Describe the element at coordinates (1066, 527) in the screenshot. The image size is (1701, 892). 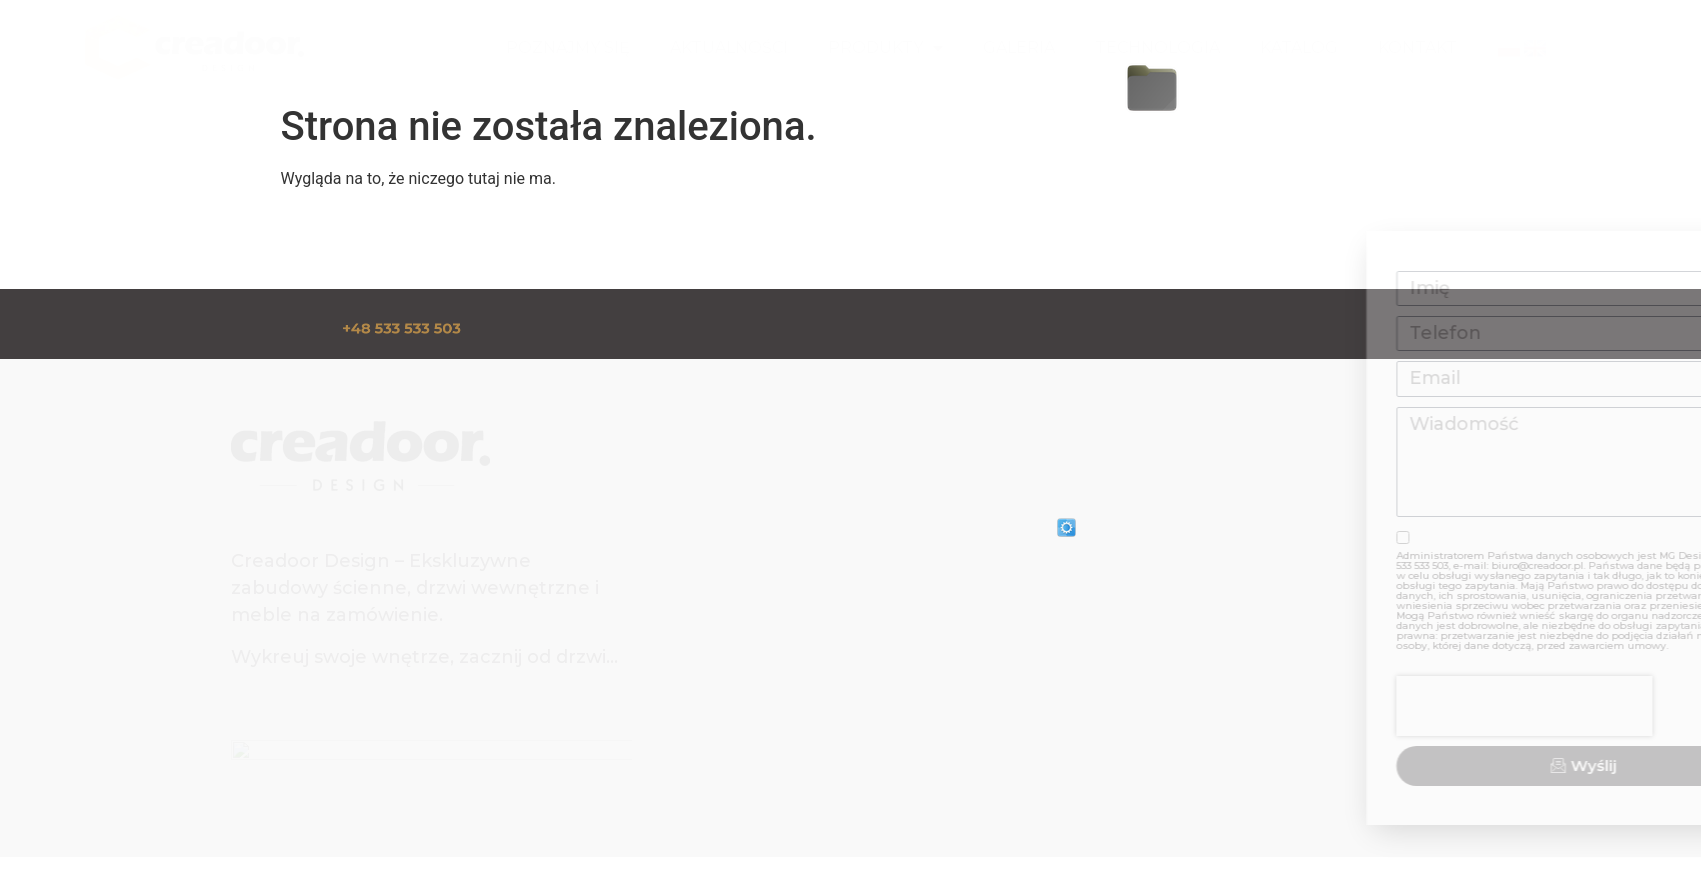
I see `access system runtime components` at that location.